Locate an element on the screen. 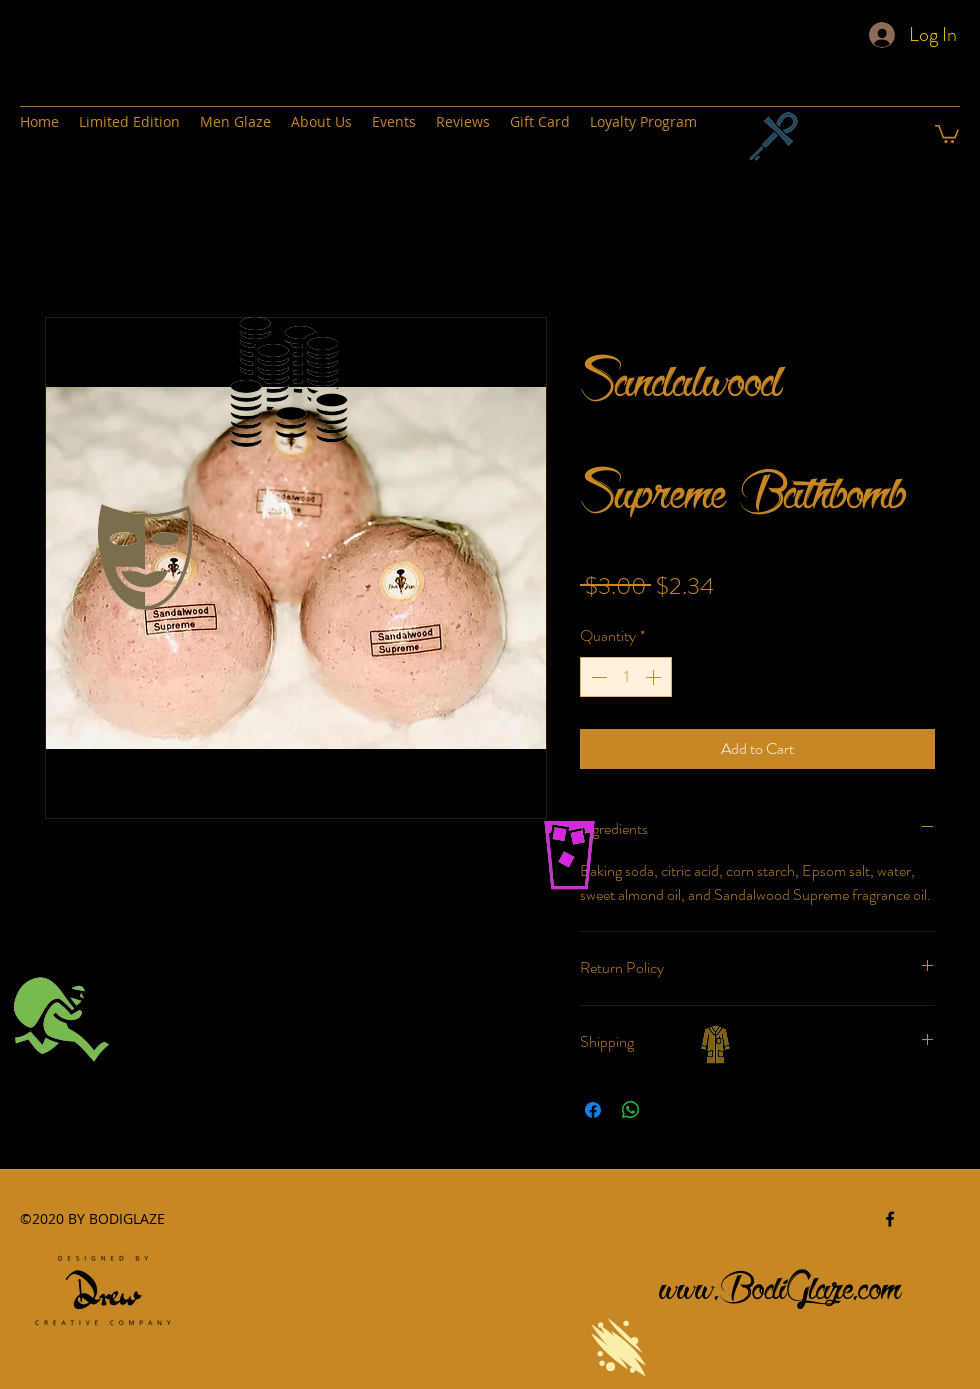 The height and width of the screenshot is (1389, 980). millennium key item from yu-gi-oh series is located at coordinates (773, 136).